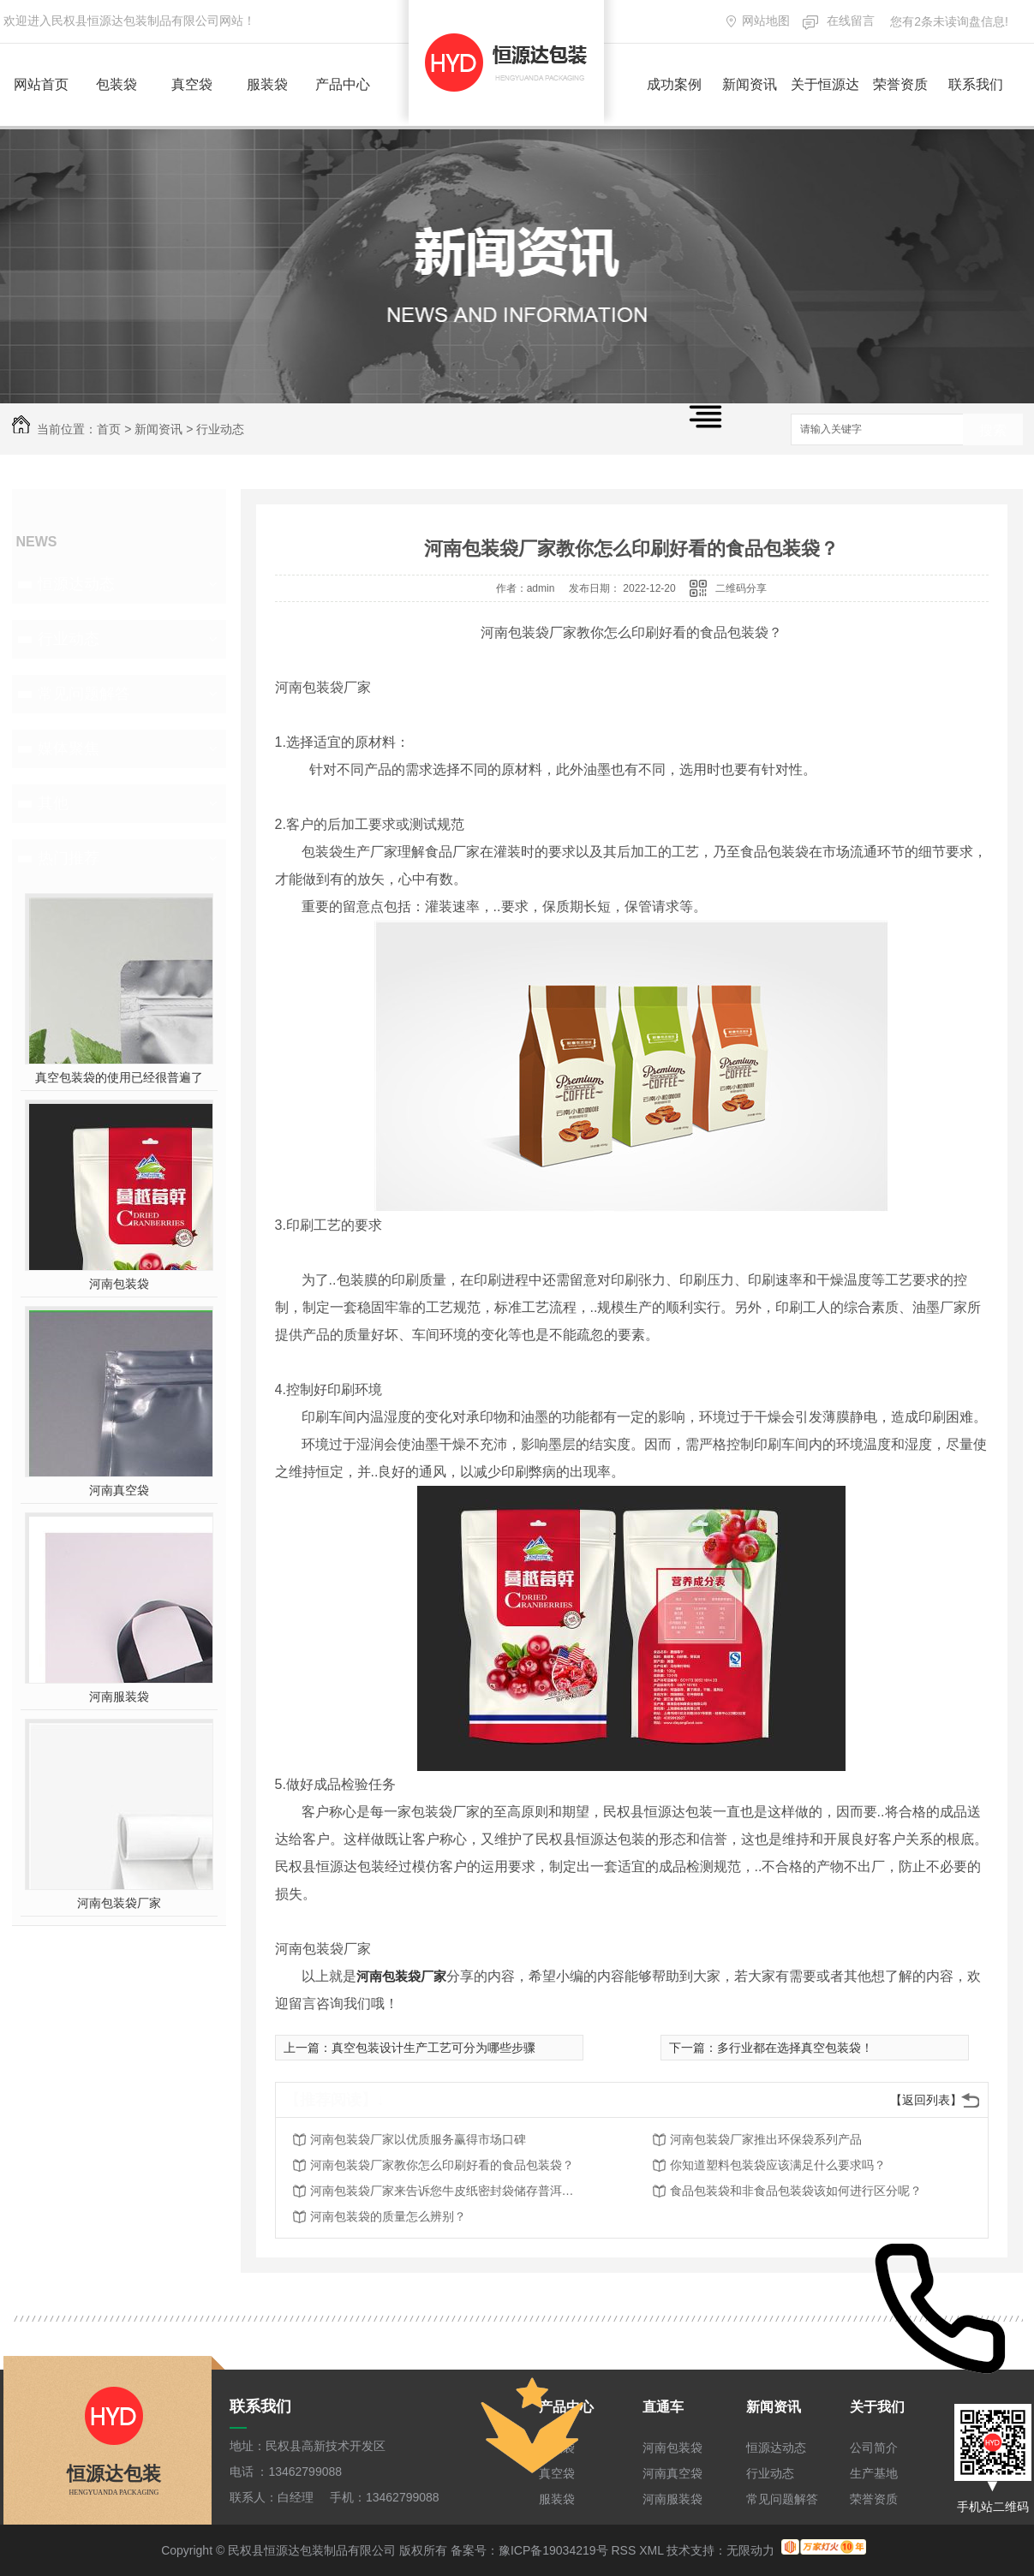  What do you see at coordinates (532, 2425) in the screenshot?
I see `discord hypesquad events badge` at bounding box center [532, 2425].